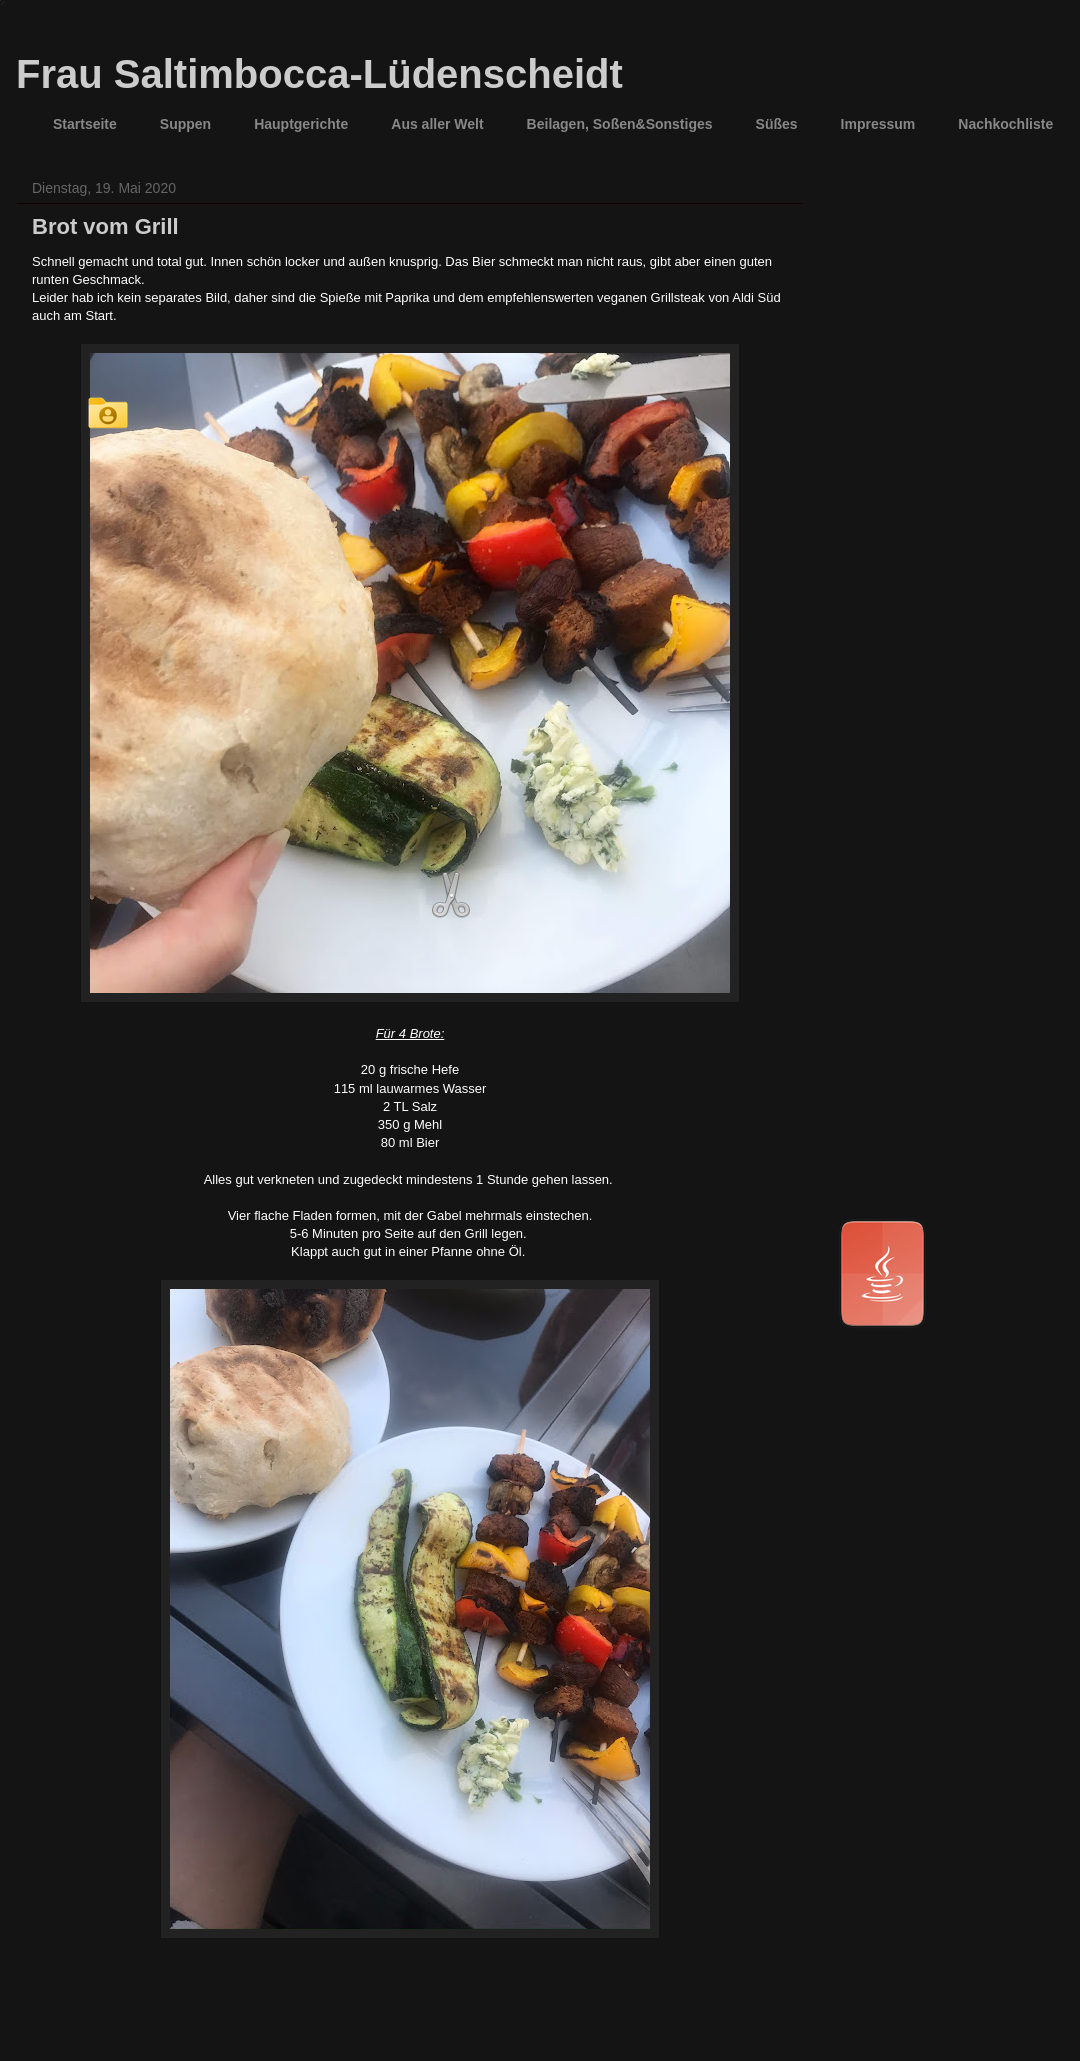 The image size is (1080, 2061). I want to click on cut selected content to clipboard, so click(451, 895).